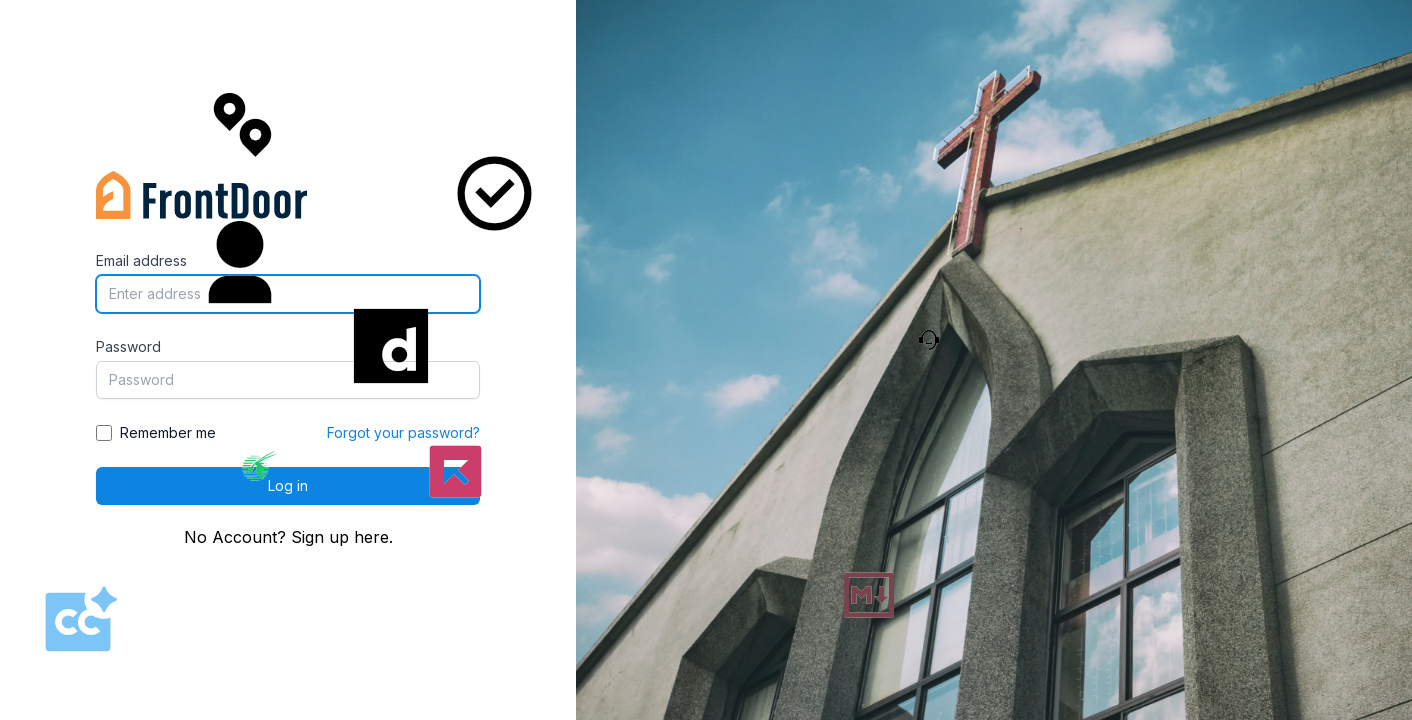  Describe the element at coordinates (391, 346) in the screenshot. I see `open the dailymotion app` at that location.